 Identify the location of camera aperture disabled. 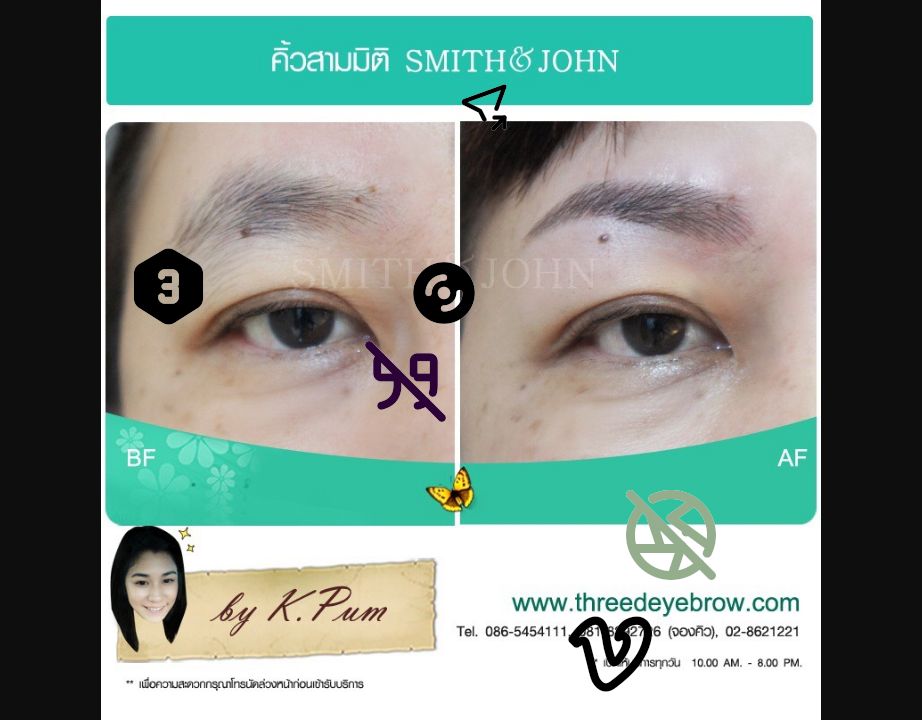
(671, 535).